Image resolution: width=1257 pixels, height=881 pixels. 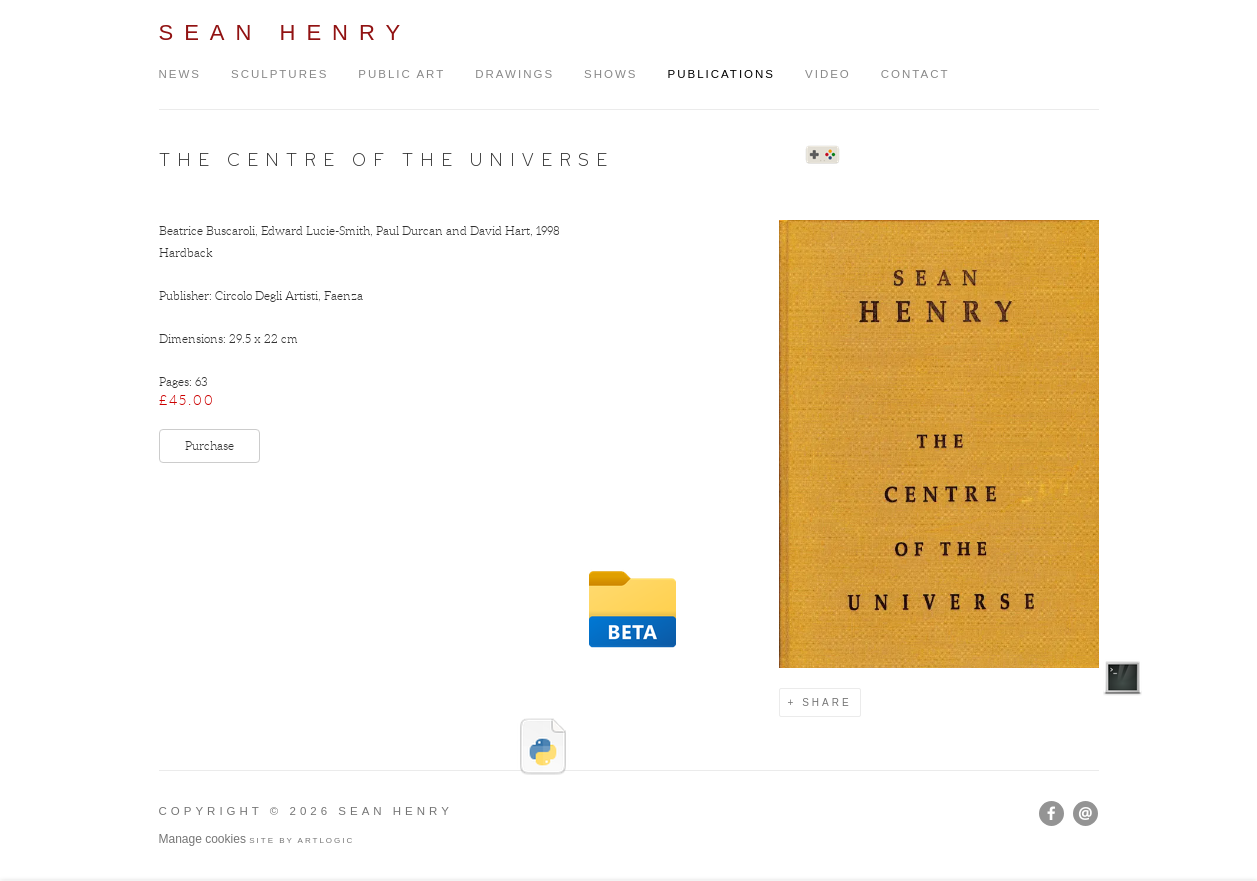 I want to click on a python script or source code file, so click(x=543, y=746).